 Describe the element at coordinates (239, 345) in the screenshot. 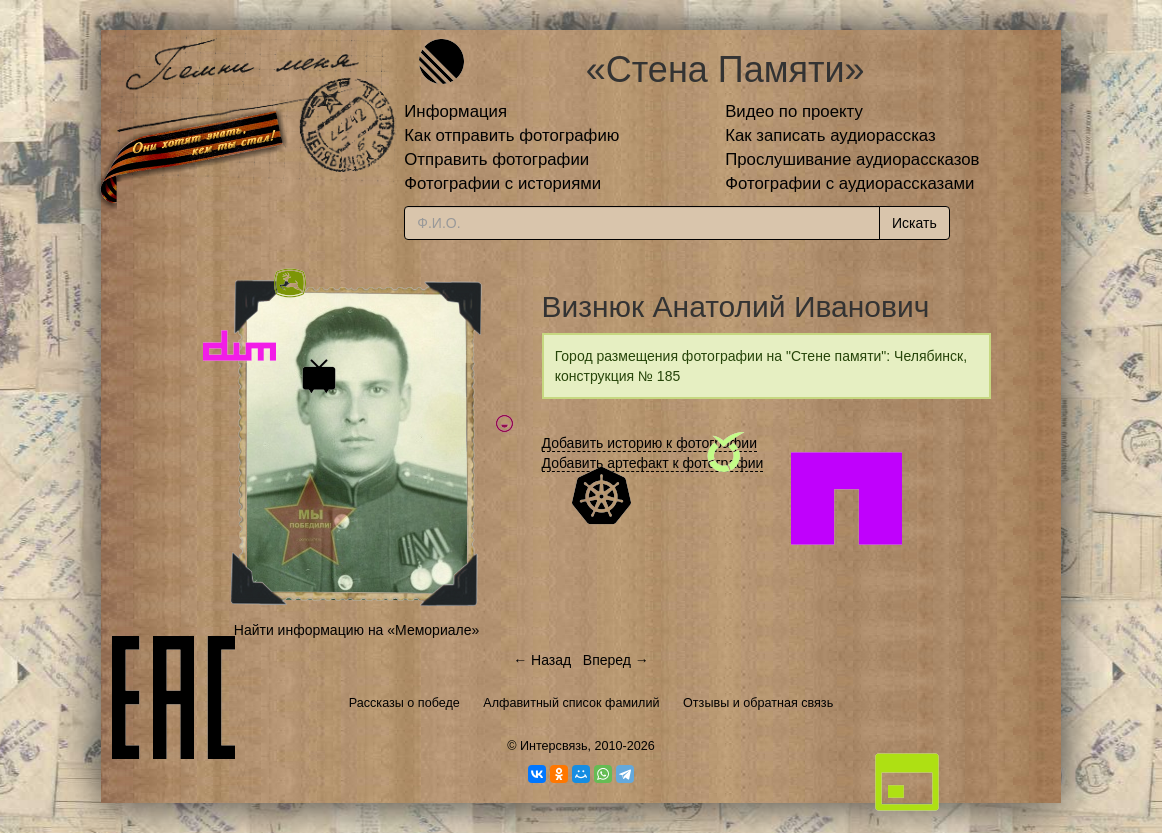

I see `dwm window manager logo` at that location.